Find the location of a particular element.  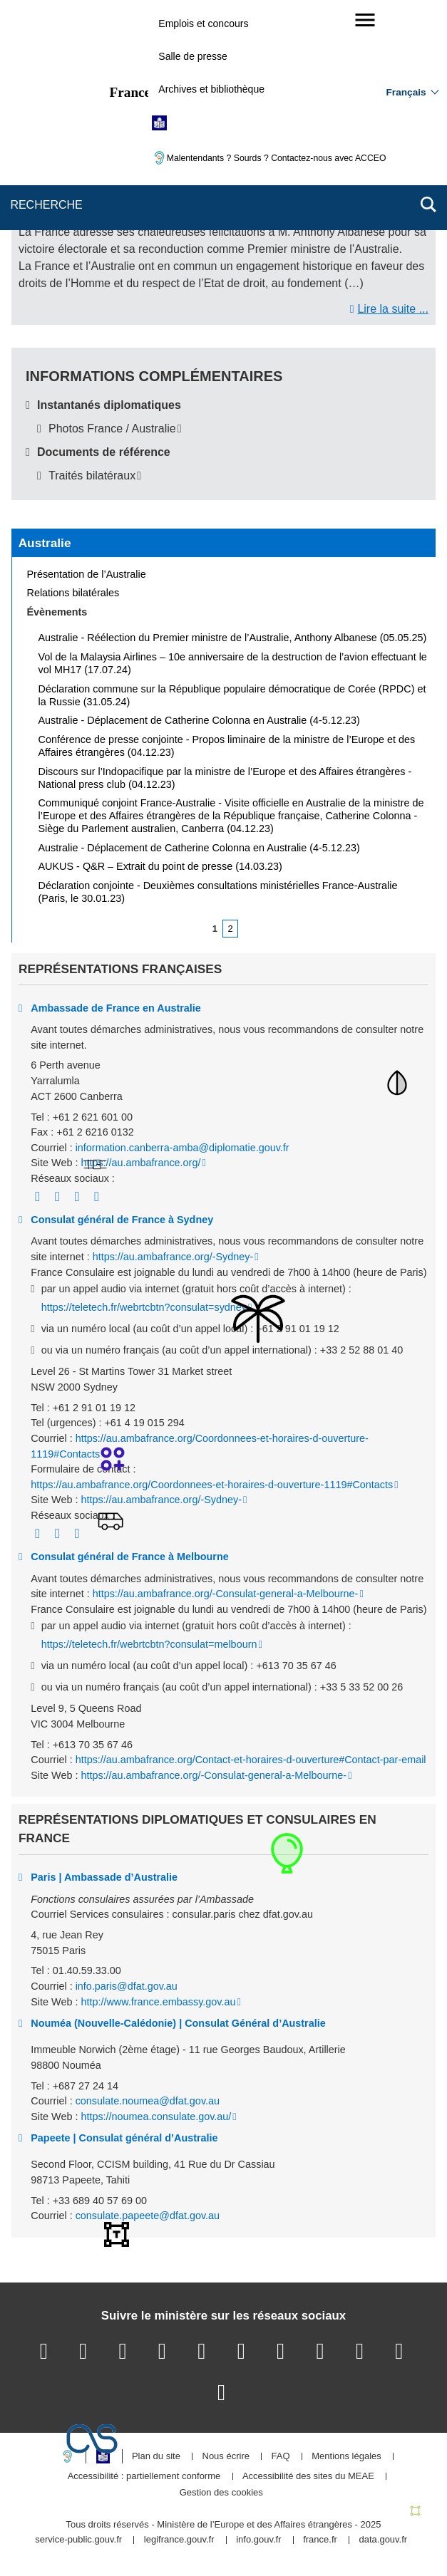

celebration or party event indicator is located at coordinates (287, 1853).